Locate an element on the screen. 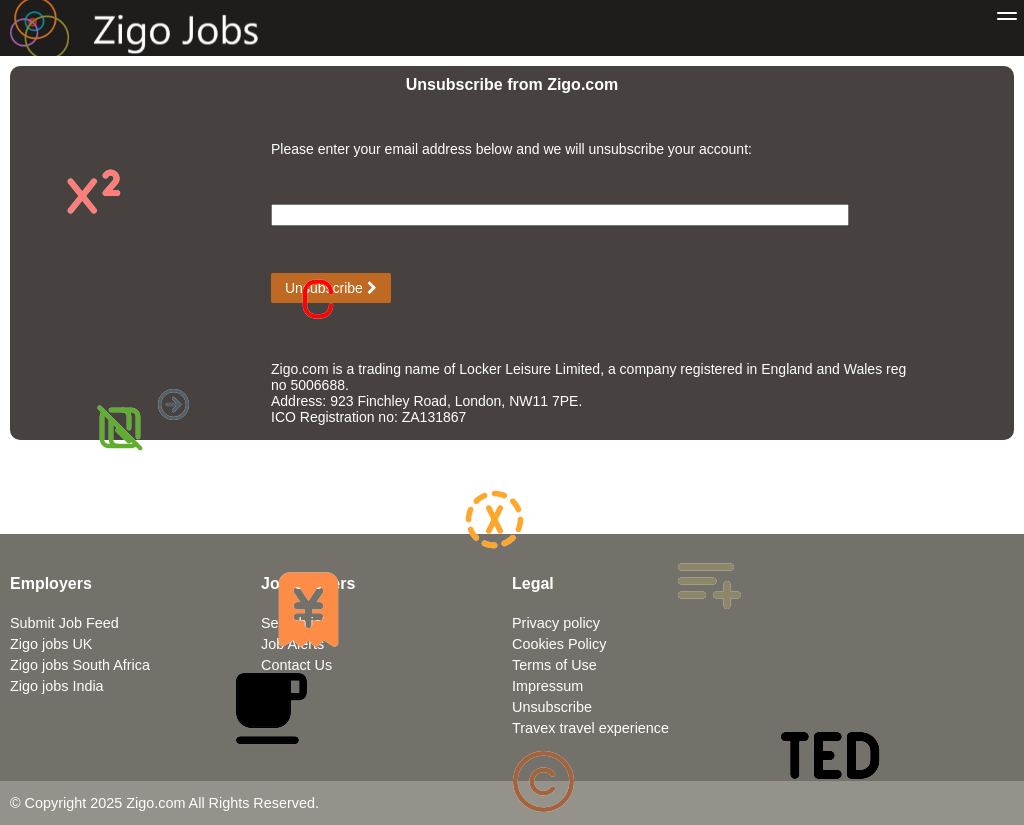 The image size is (1024, 825). add a new item to your playlist is located at coordinates (706, 581).